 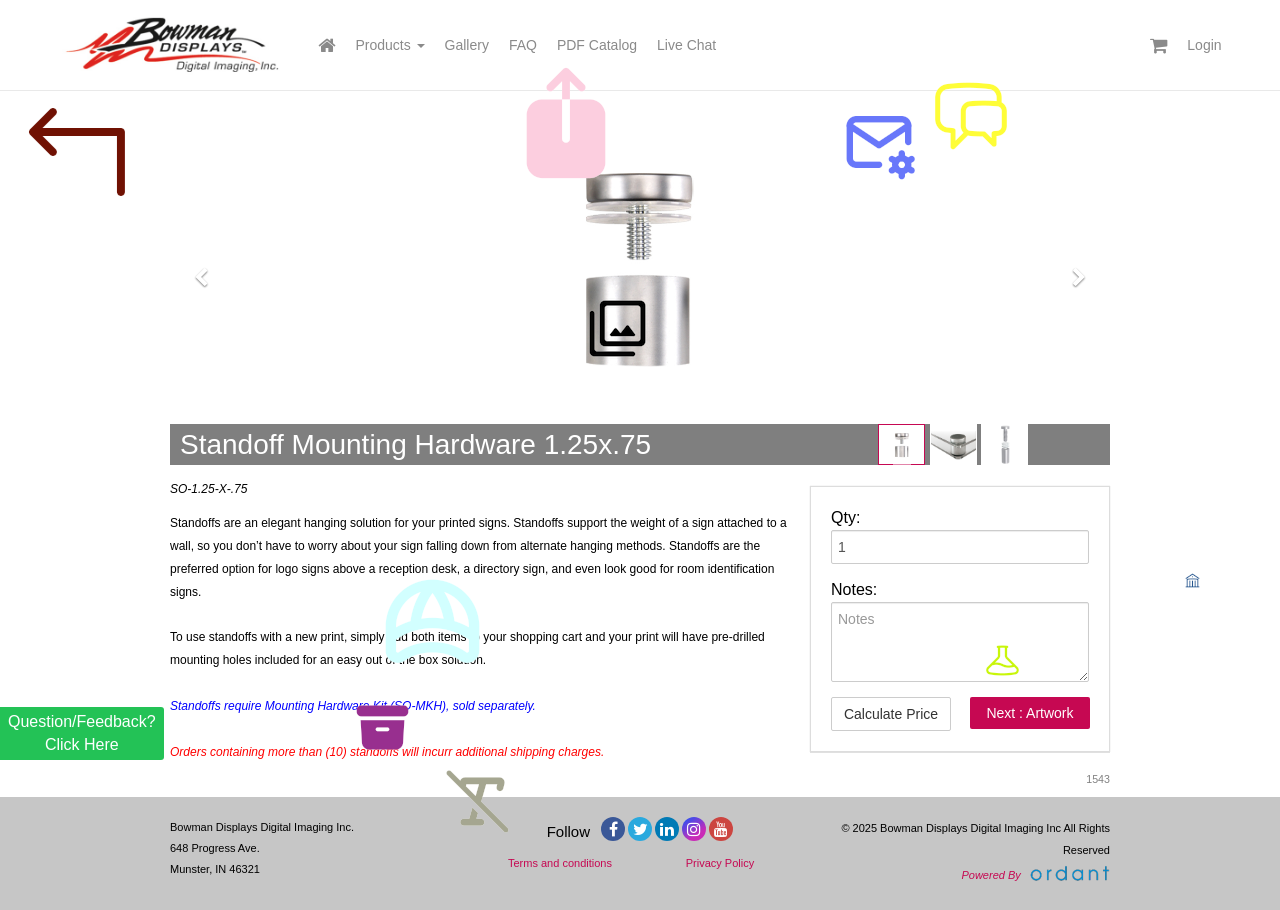 What do you see at coordinates (77, 152) in the screenshot?
I see `go back to previous screen or step` at bounding box center [77, 152].